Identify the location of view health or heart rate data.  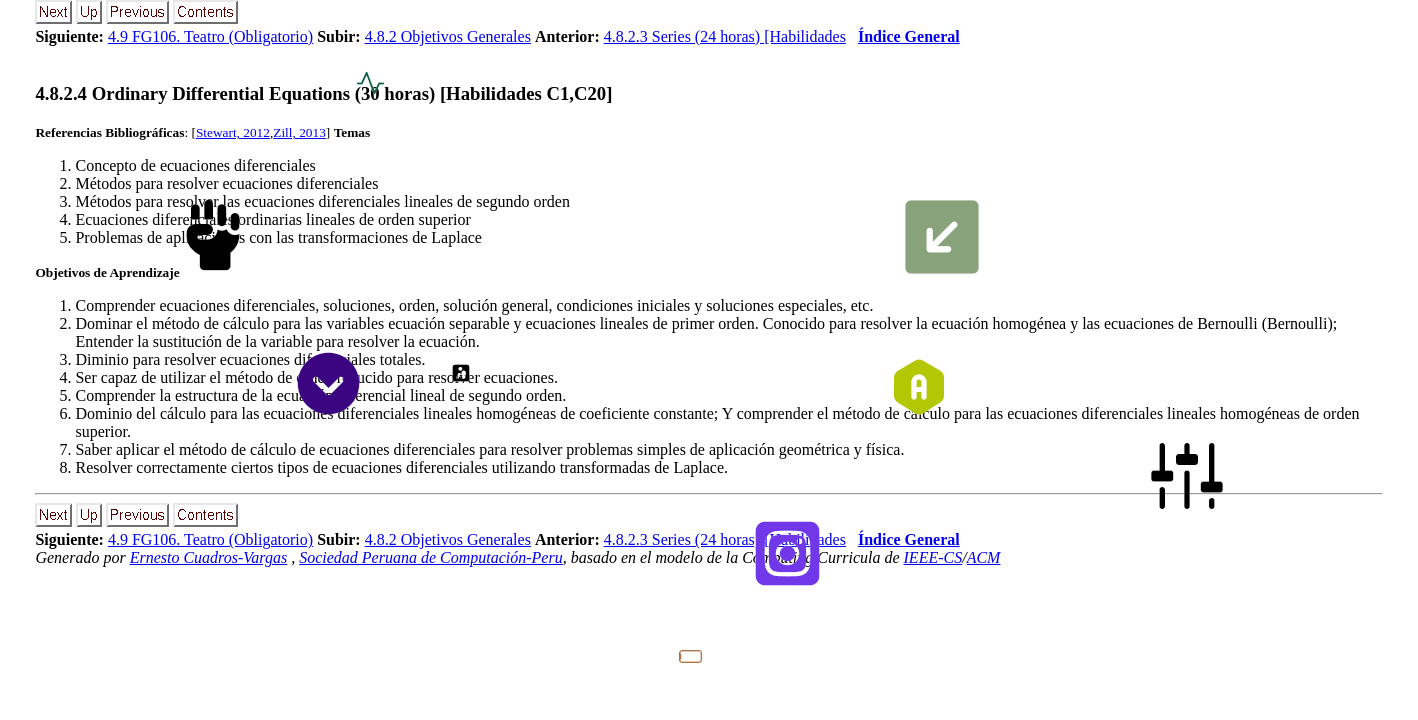
(370, 83).